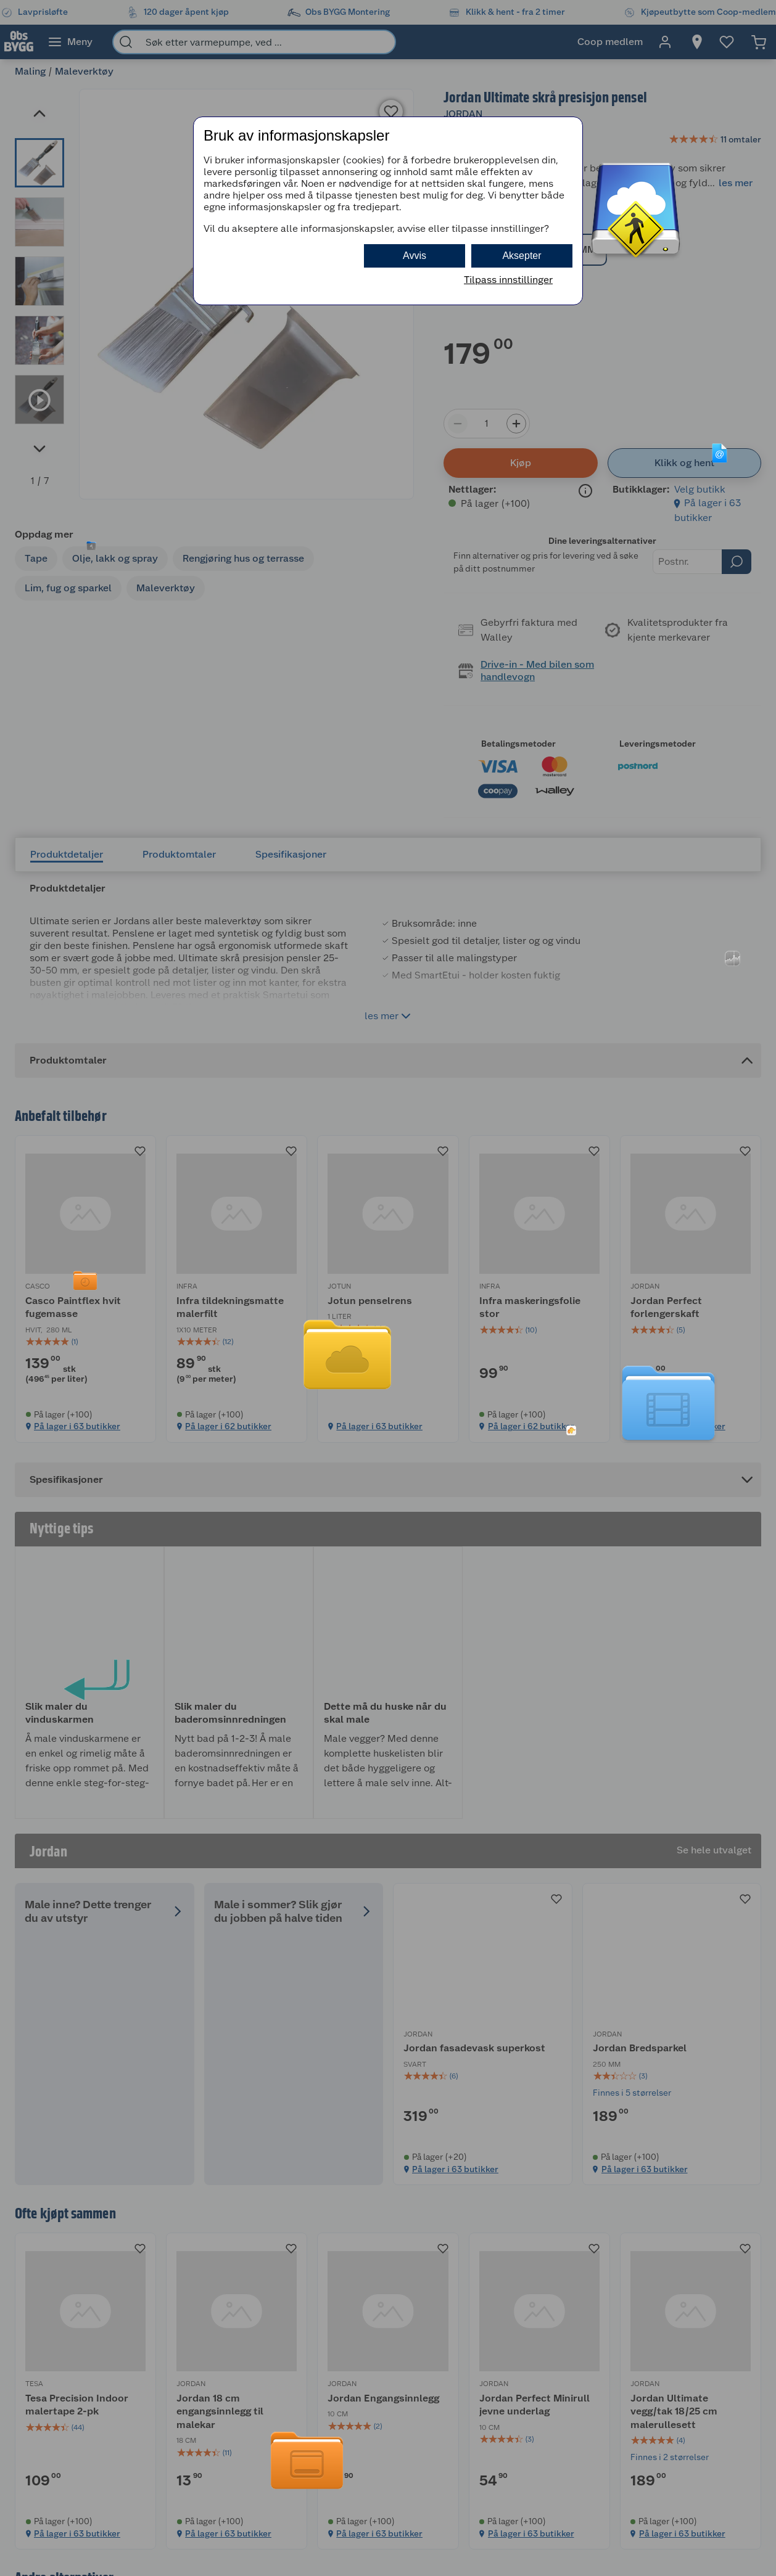 The width and height of the screenshot is (776, 2576). Describe the element at coordinates (668, 1403) in the screenshot. I see `open your movies folder` at that location.